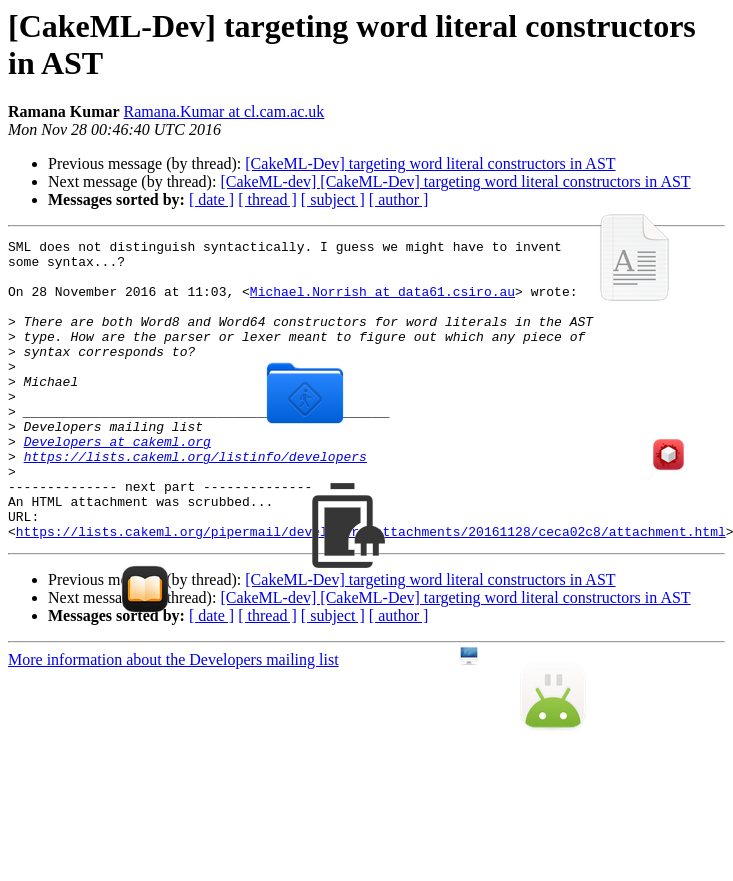 The width and height of the screenshot is (733, 881). Describe the element at coordinates (634, 257) in the screenshot. I see `open a rich text format document` at that location.